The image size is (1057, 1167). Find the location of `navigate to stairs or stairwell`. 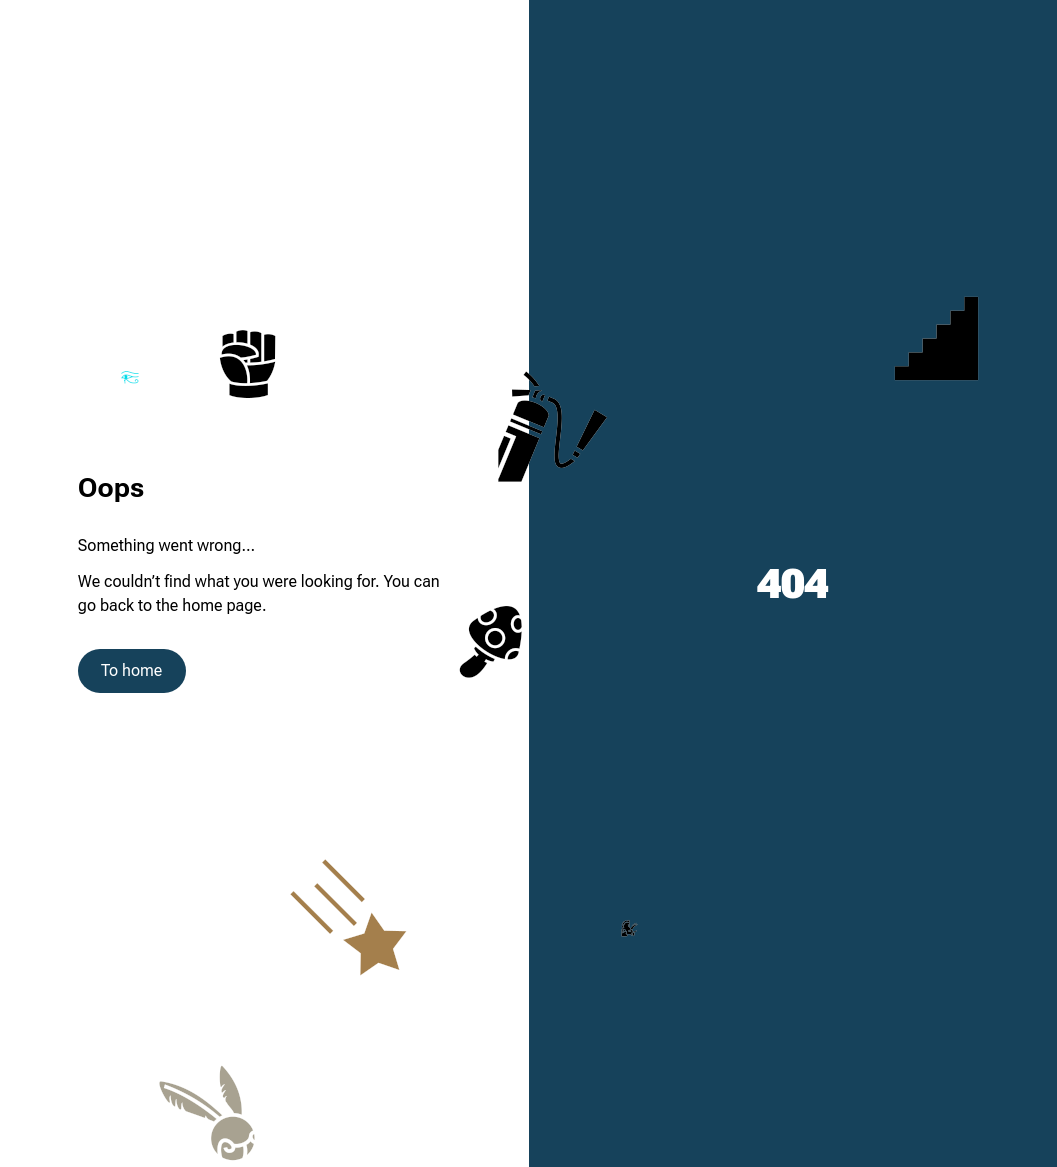

navigate to stairs or stairwell is located at coordinates (936, 338).